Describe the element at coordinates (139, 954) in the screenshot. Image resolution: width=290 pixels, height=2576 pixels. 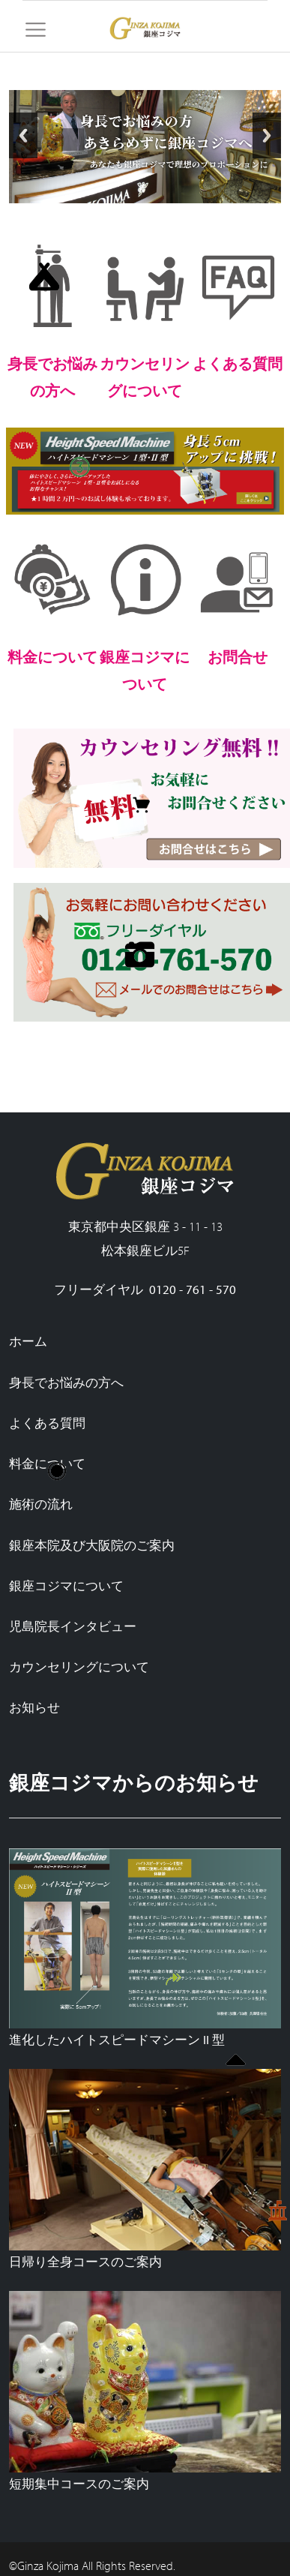
I see `take a photo` at that location.